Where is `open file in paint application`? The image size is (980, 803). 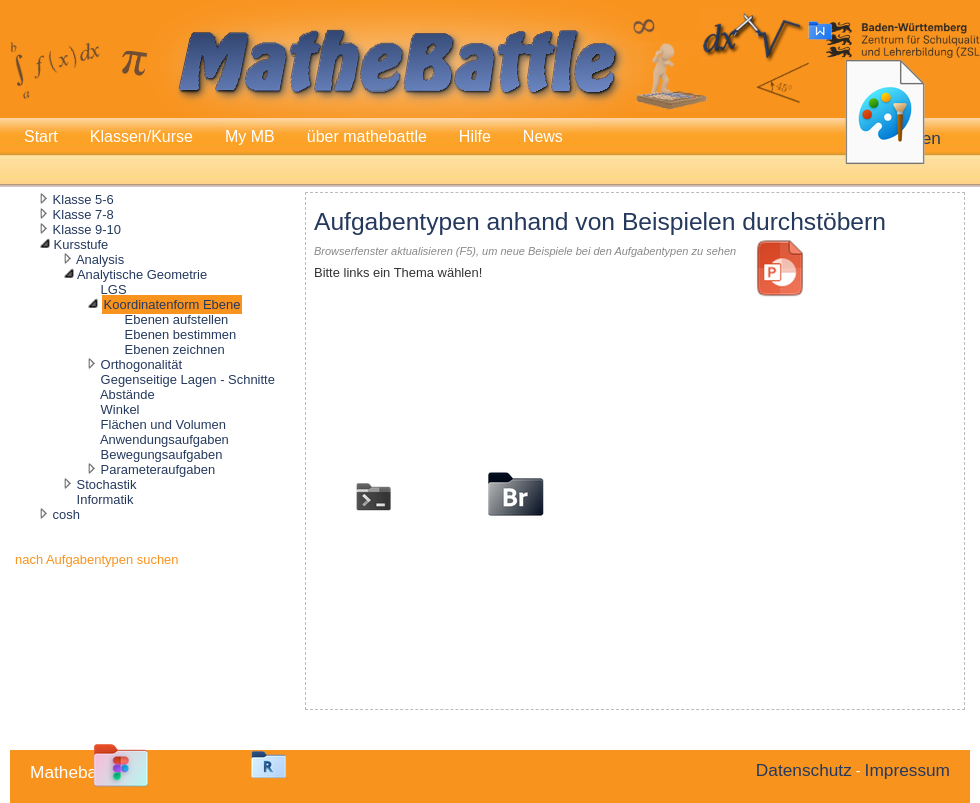 open file in paint application is located at coordinates (885, 112).